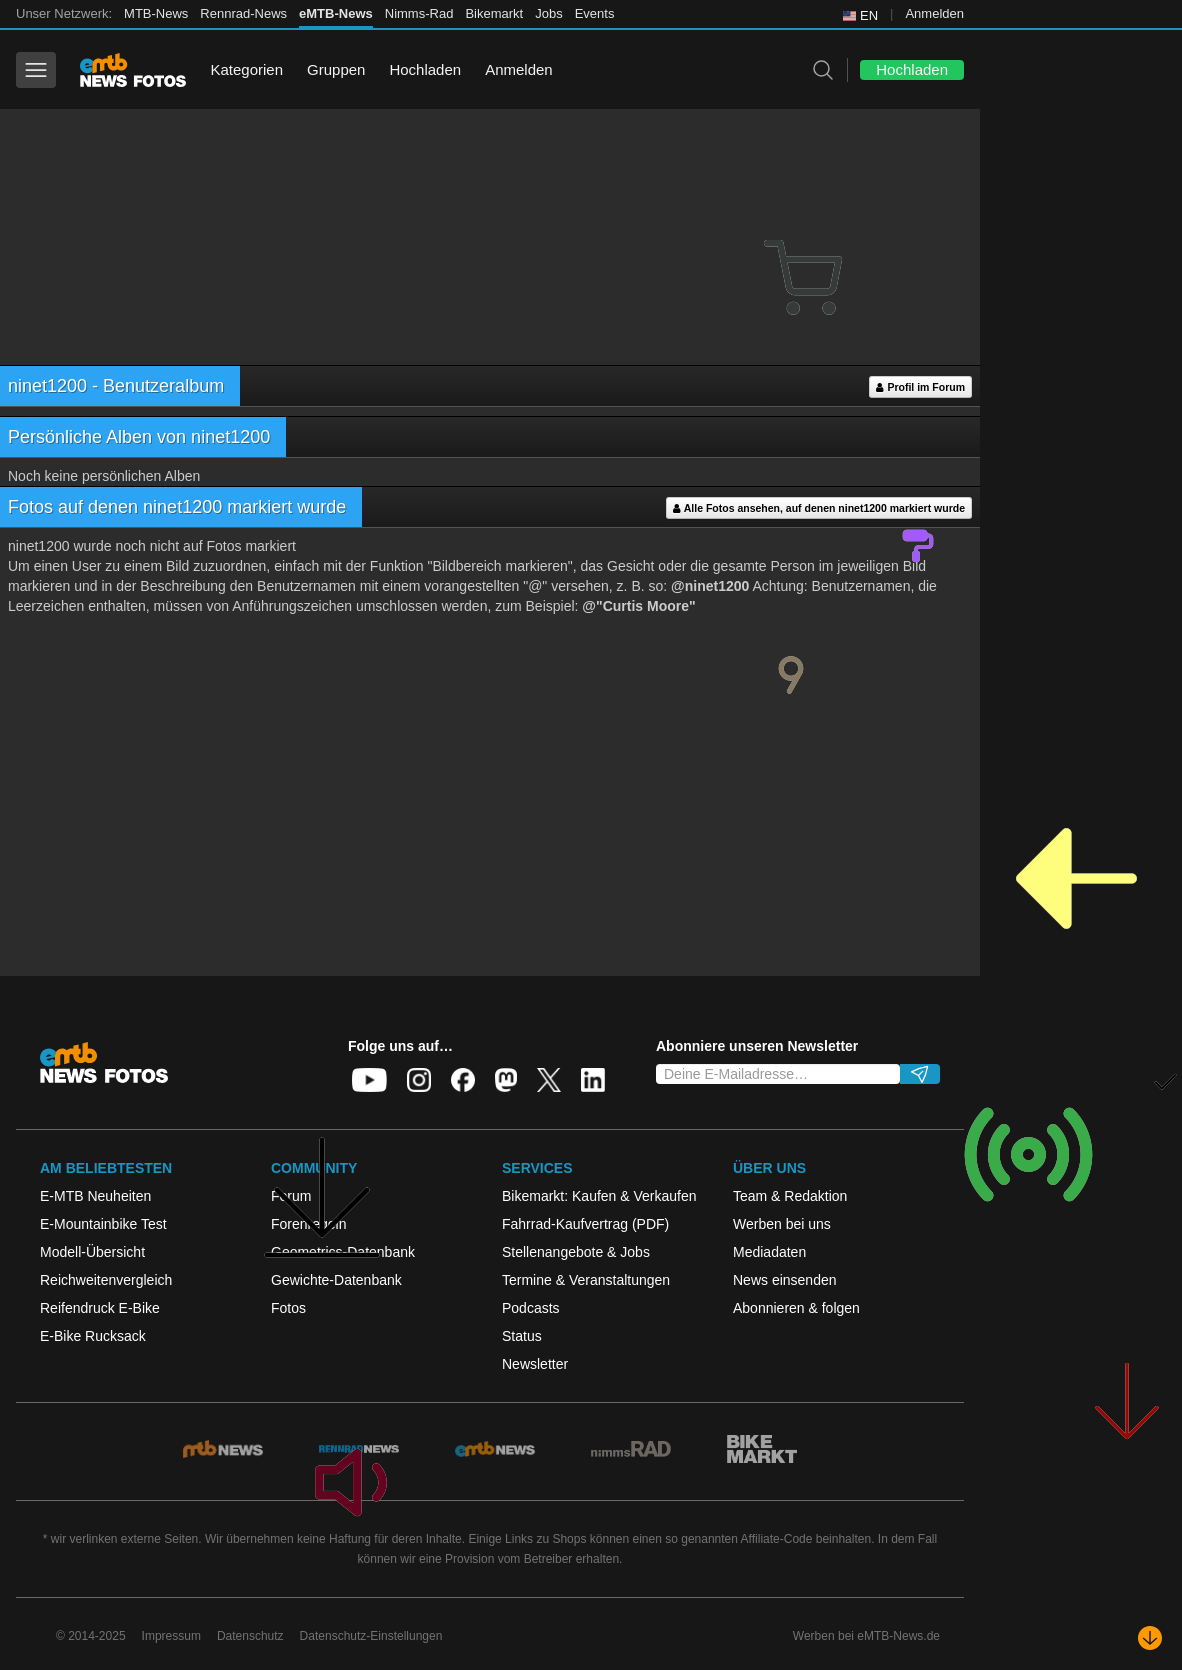 The height and width of the screenshot is (1670, 1182). I want to click on customize theme or appearance settings, so click(918, 545).